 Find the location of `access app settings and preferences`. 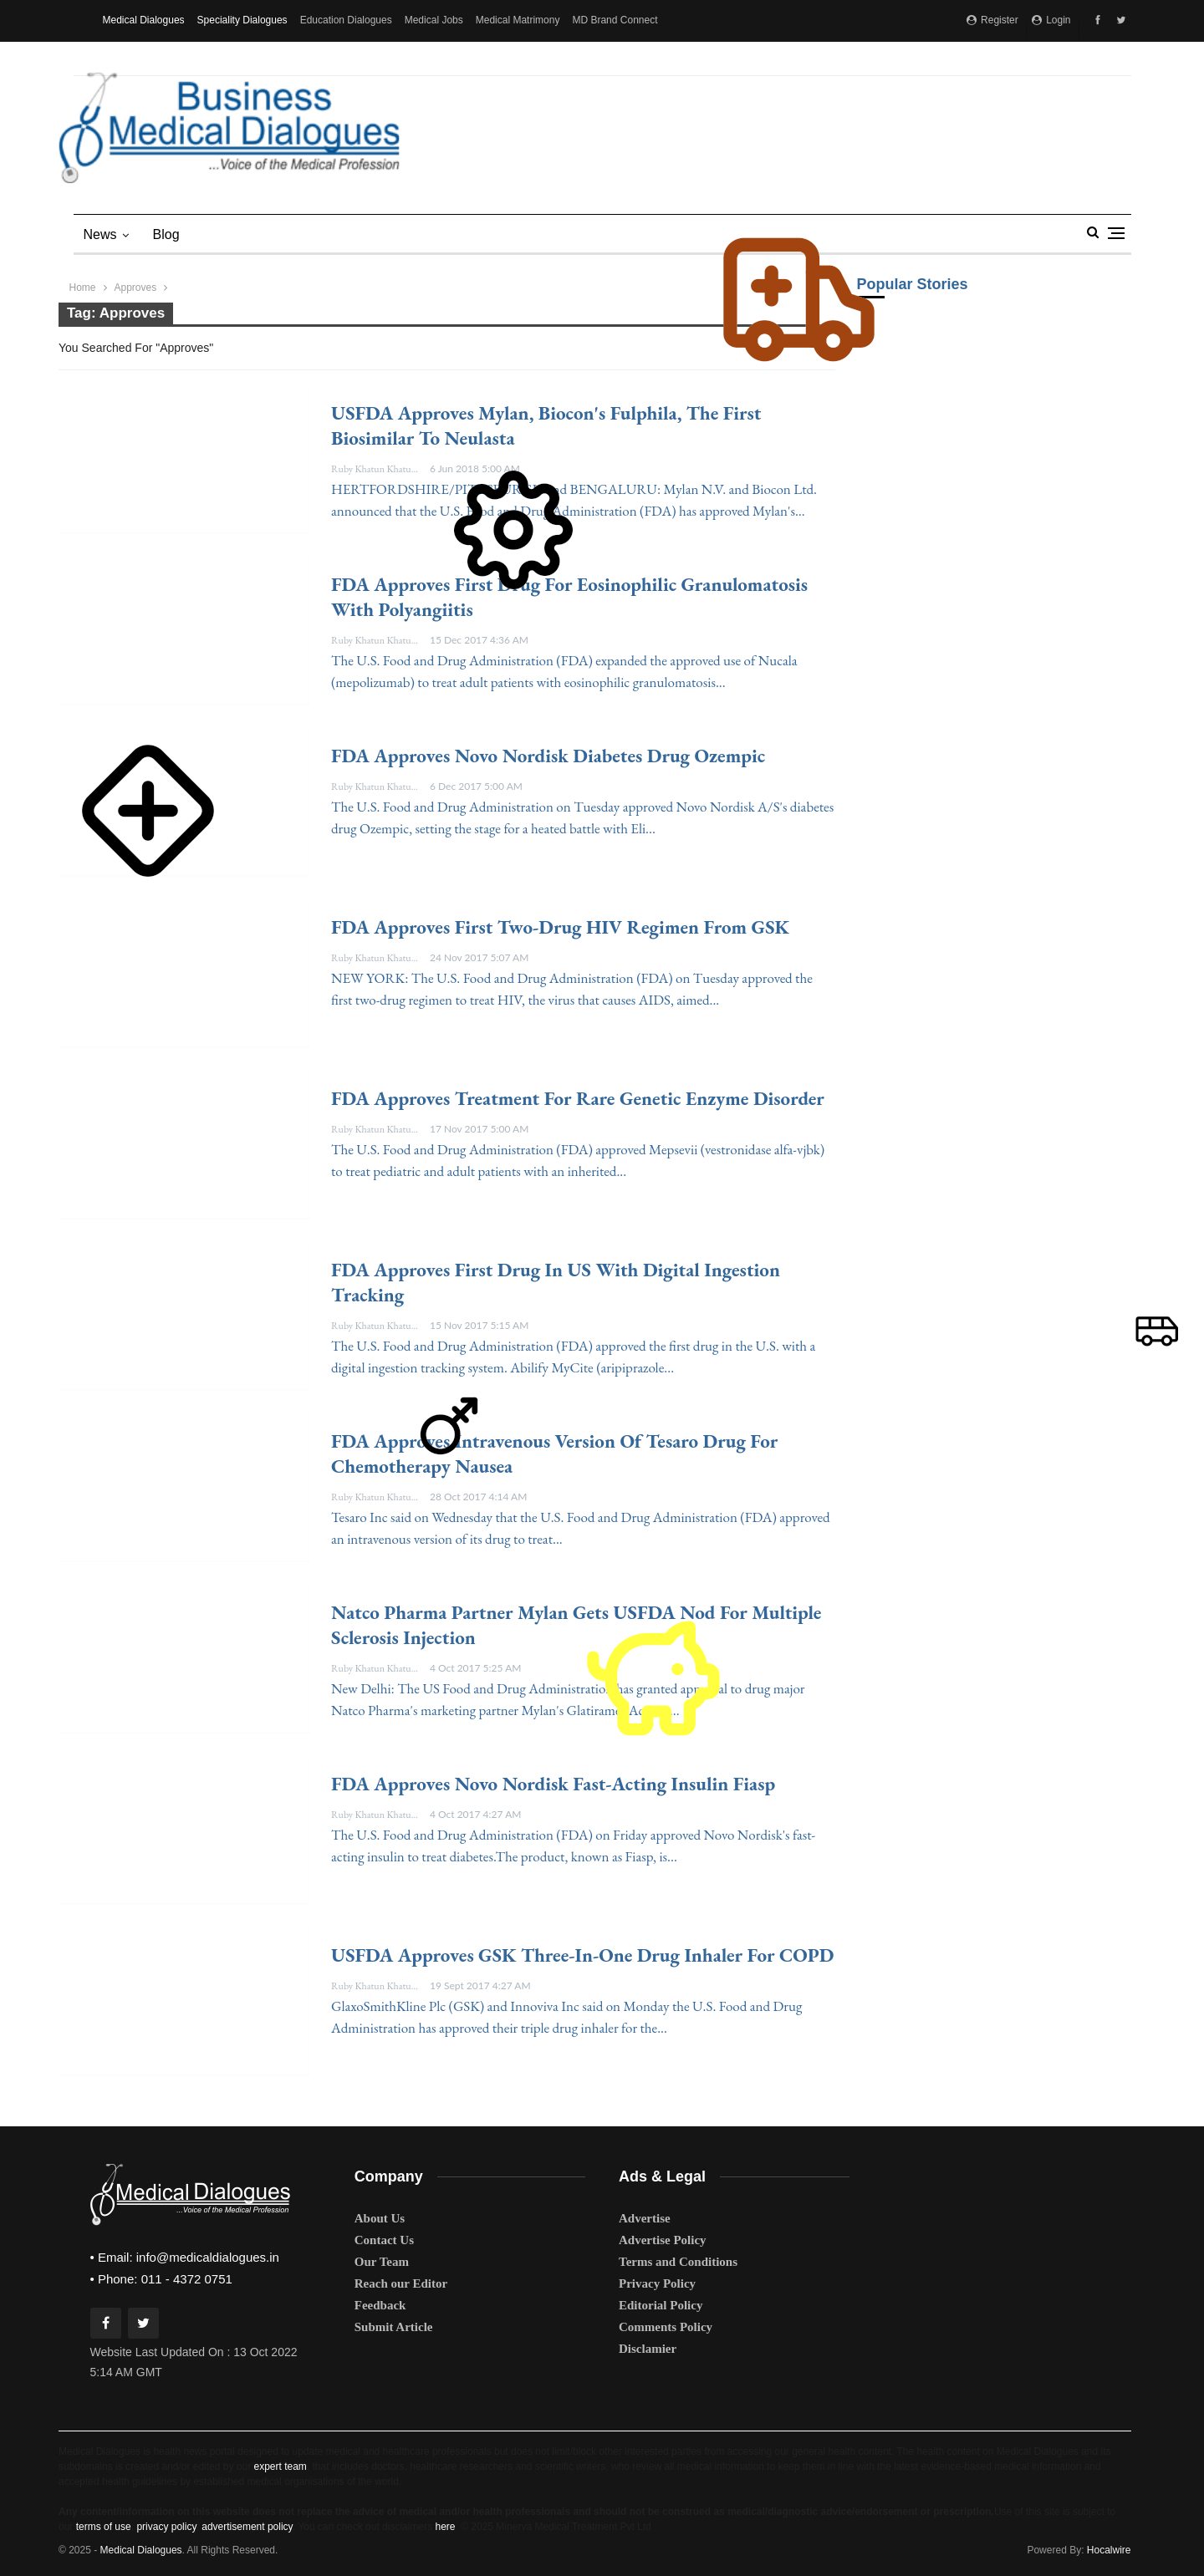

access app settings and preferences is located at coordinates (513, 530).